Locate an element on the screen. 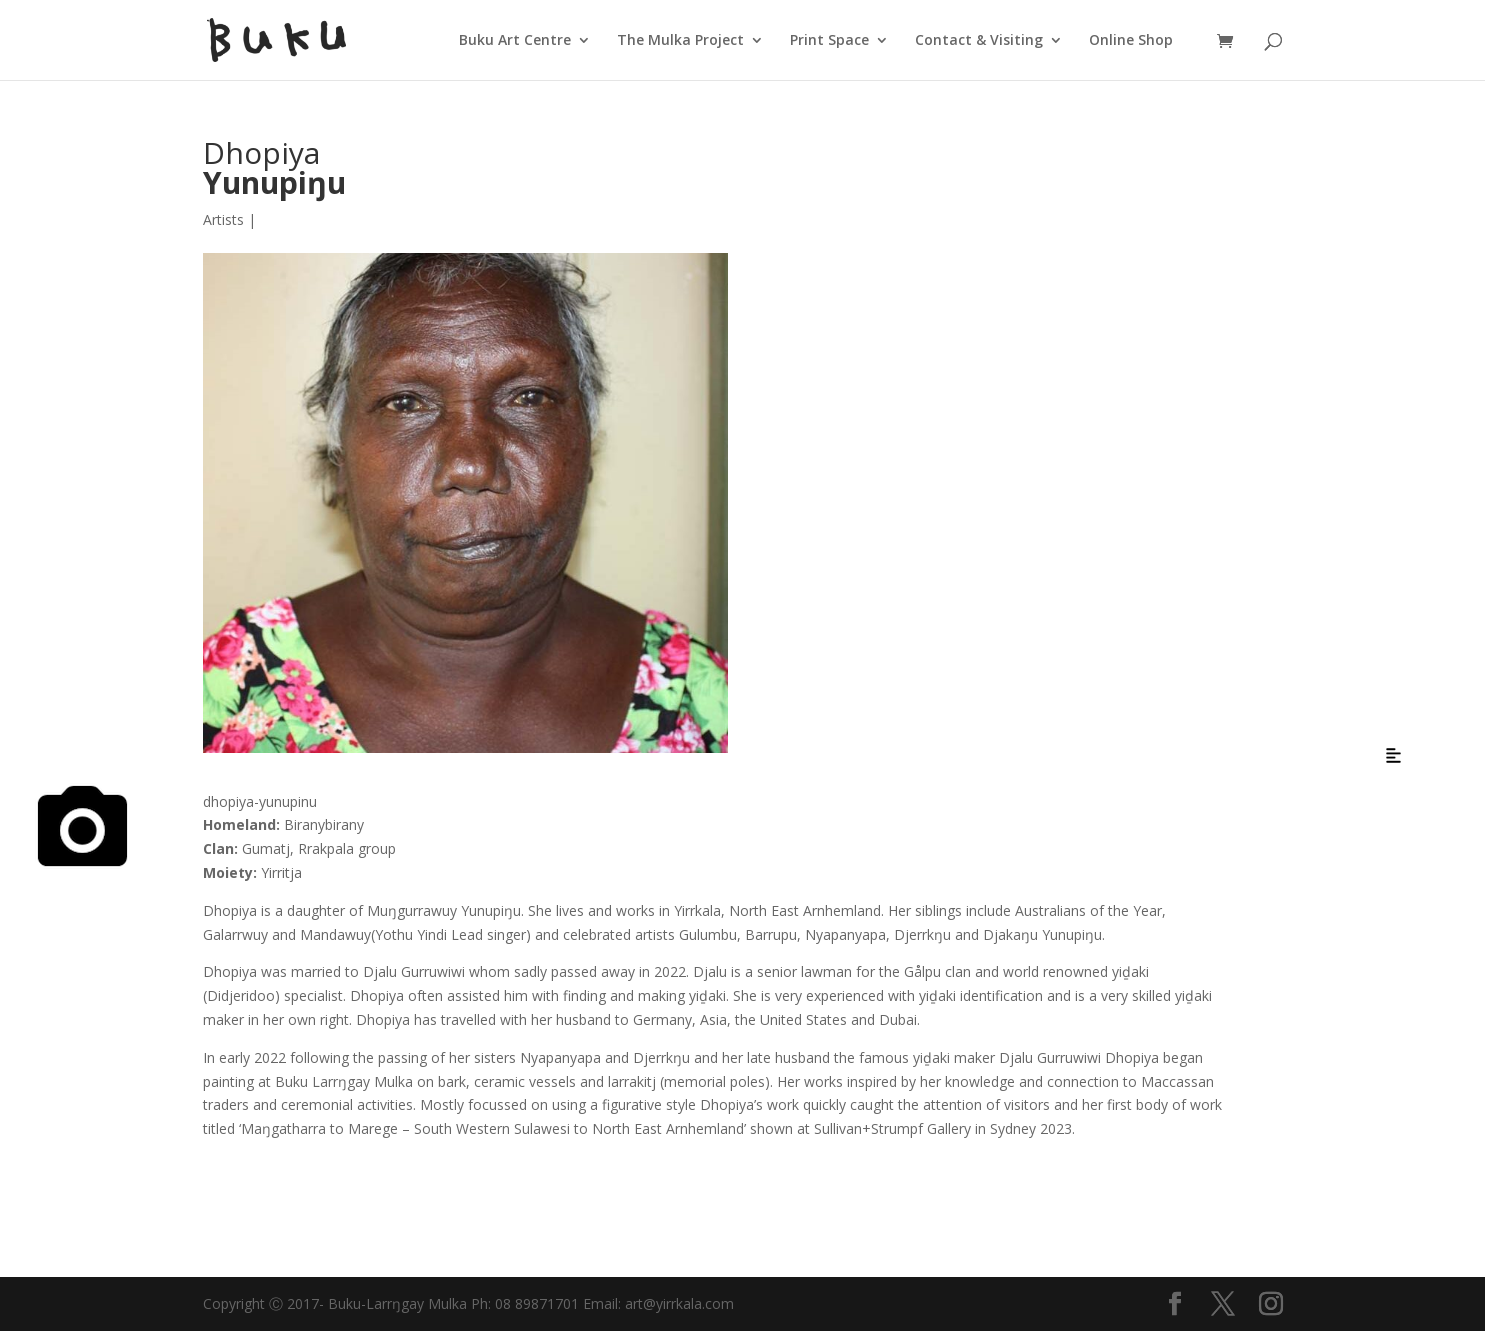  align text to the left is located at coordinates (1393, 755).